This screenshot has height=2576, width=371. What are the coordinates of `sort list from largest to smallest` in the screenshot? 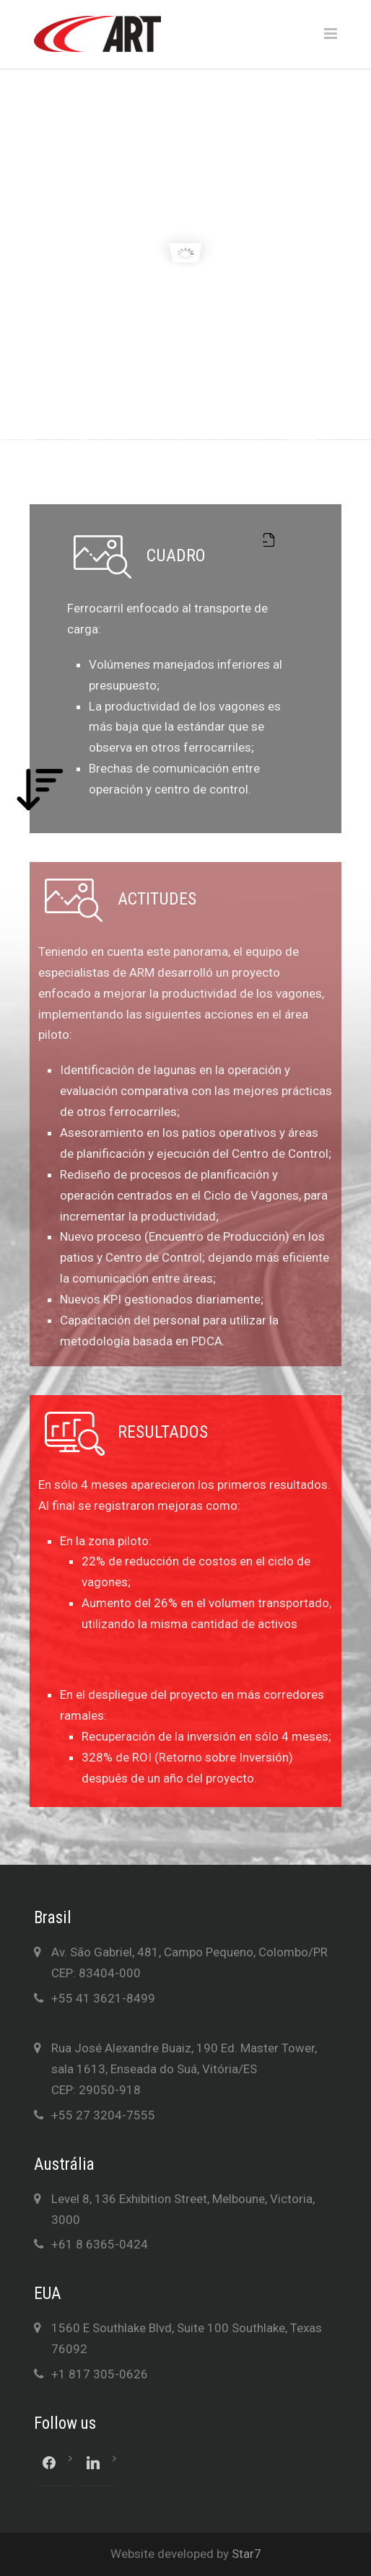 It's located at (40, 789).